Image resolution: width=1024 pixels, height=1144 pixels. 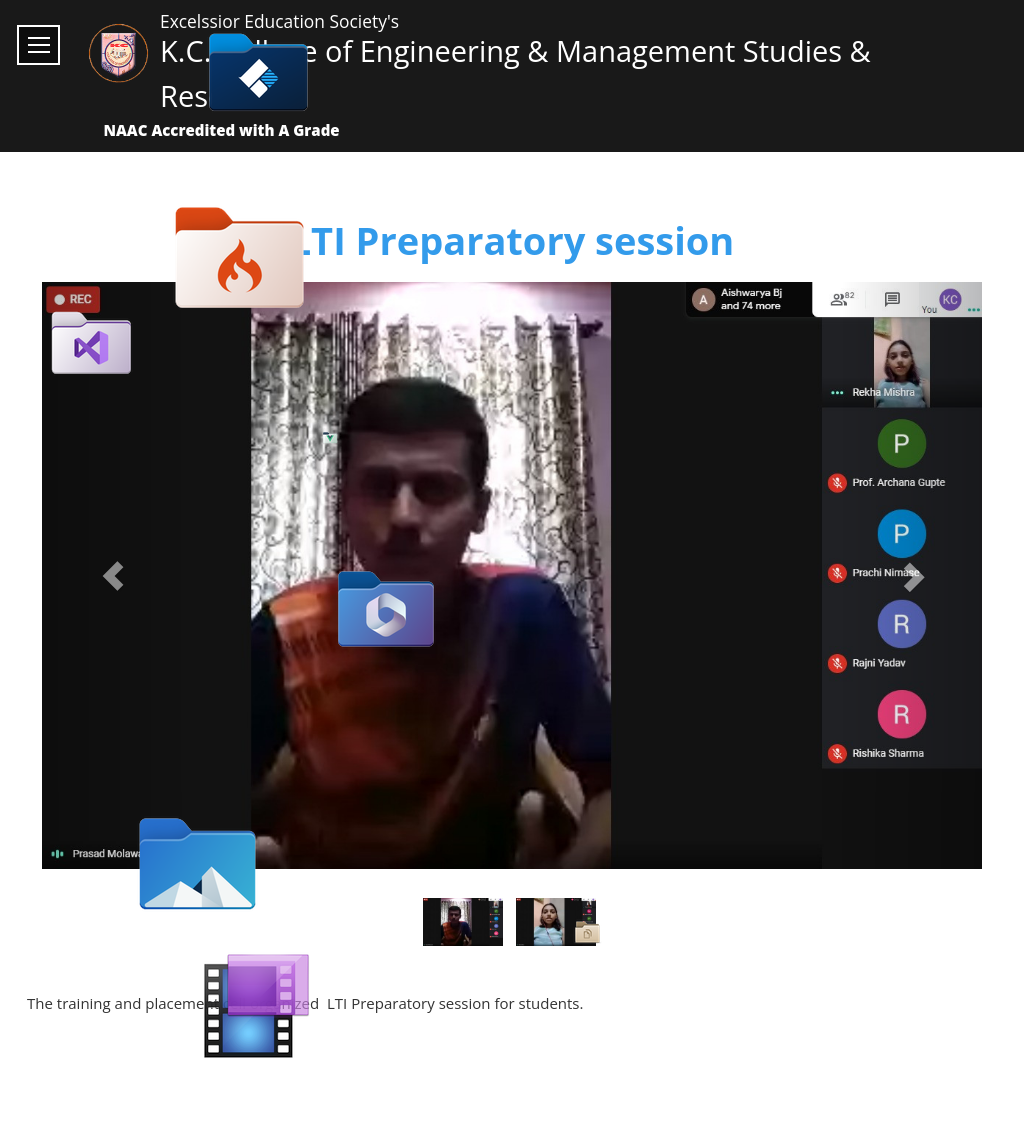 I want to click on open visual studio project files folder, so click(x=91, y=345).